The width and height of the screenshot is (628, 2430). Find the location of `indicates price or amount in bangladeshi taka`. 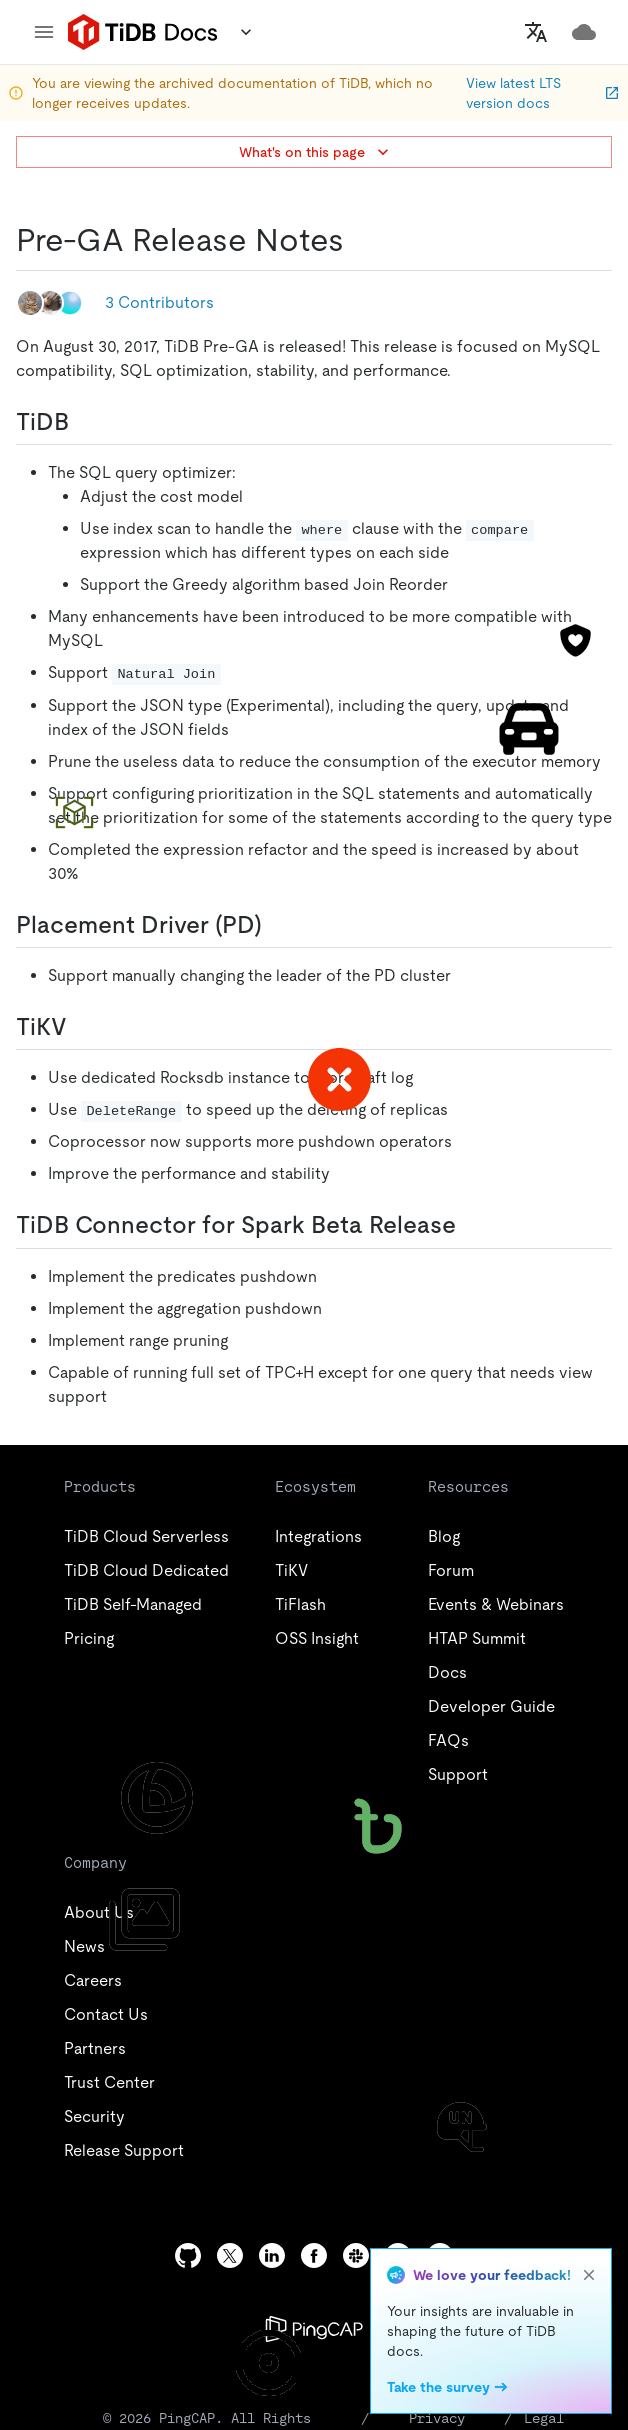

indicates price or amount in bangladeshi taka is located at coordinates (378, 1826).